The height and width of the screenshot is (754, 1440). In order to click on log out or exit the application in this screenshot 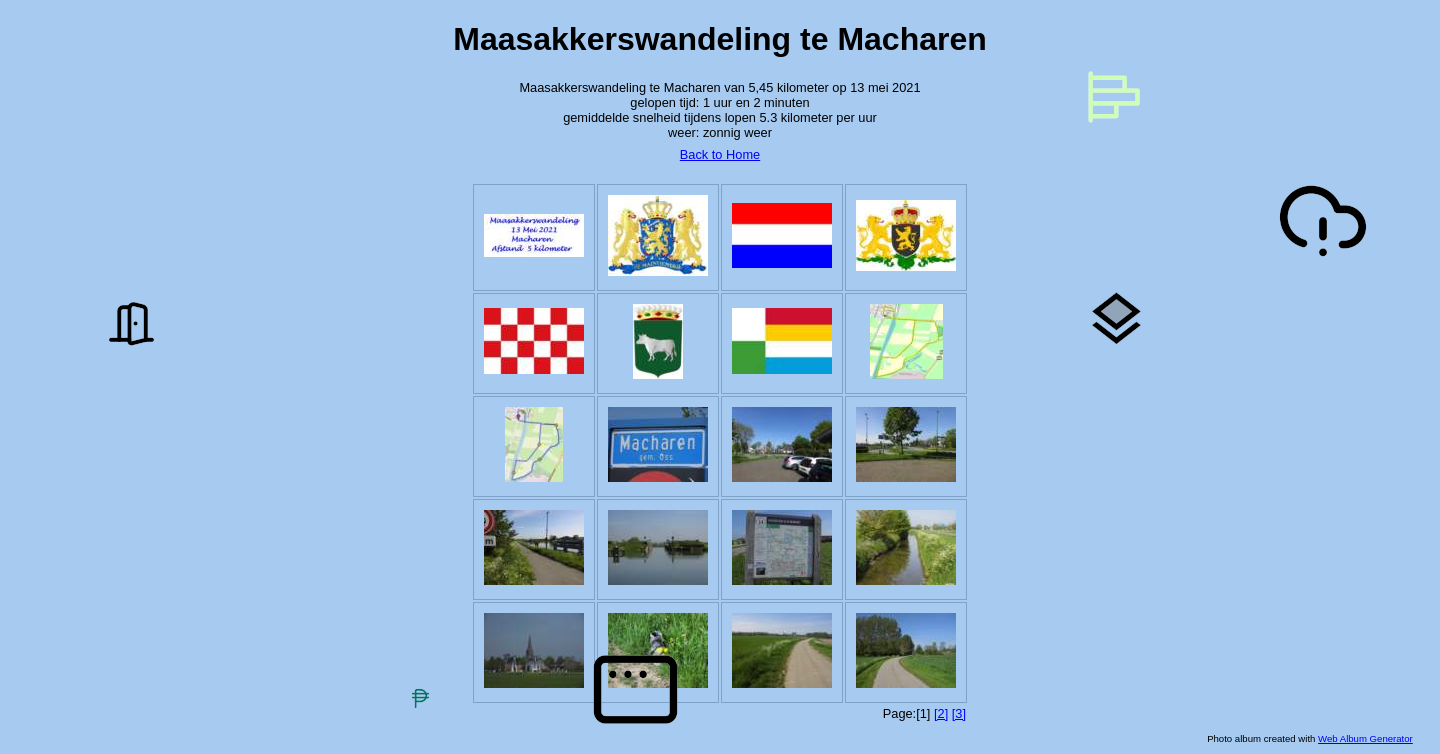, I will do `click(131, 323)`.